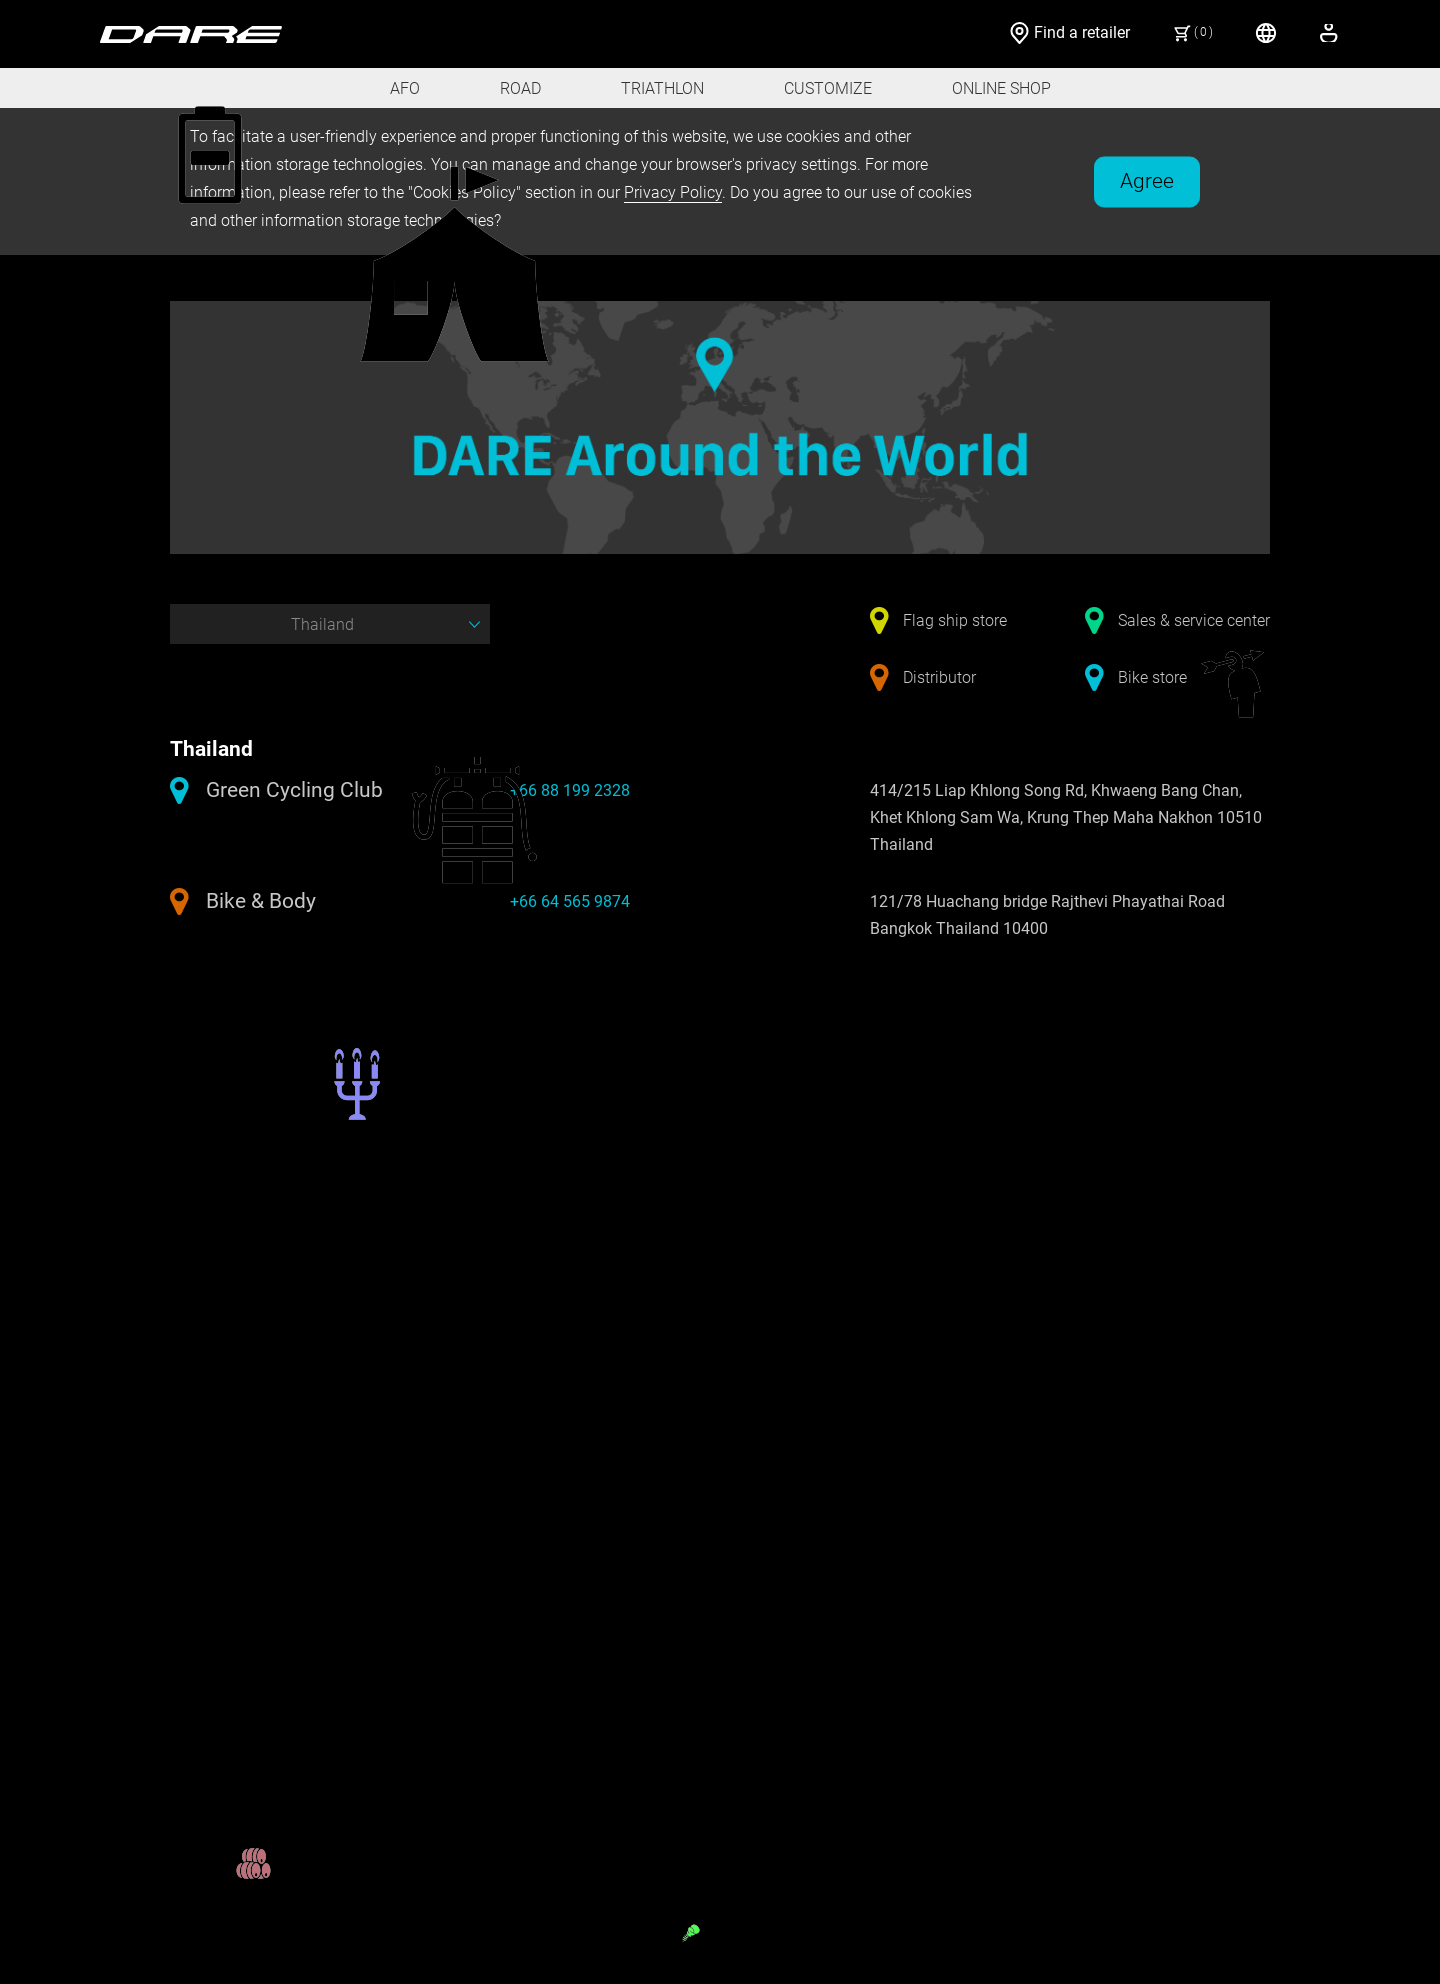  Describe the element at coordinates (357, 1084) in the screenshot. I see `decorative lighting or ambiance setting` at that location.